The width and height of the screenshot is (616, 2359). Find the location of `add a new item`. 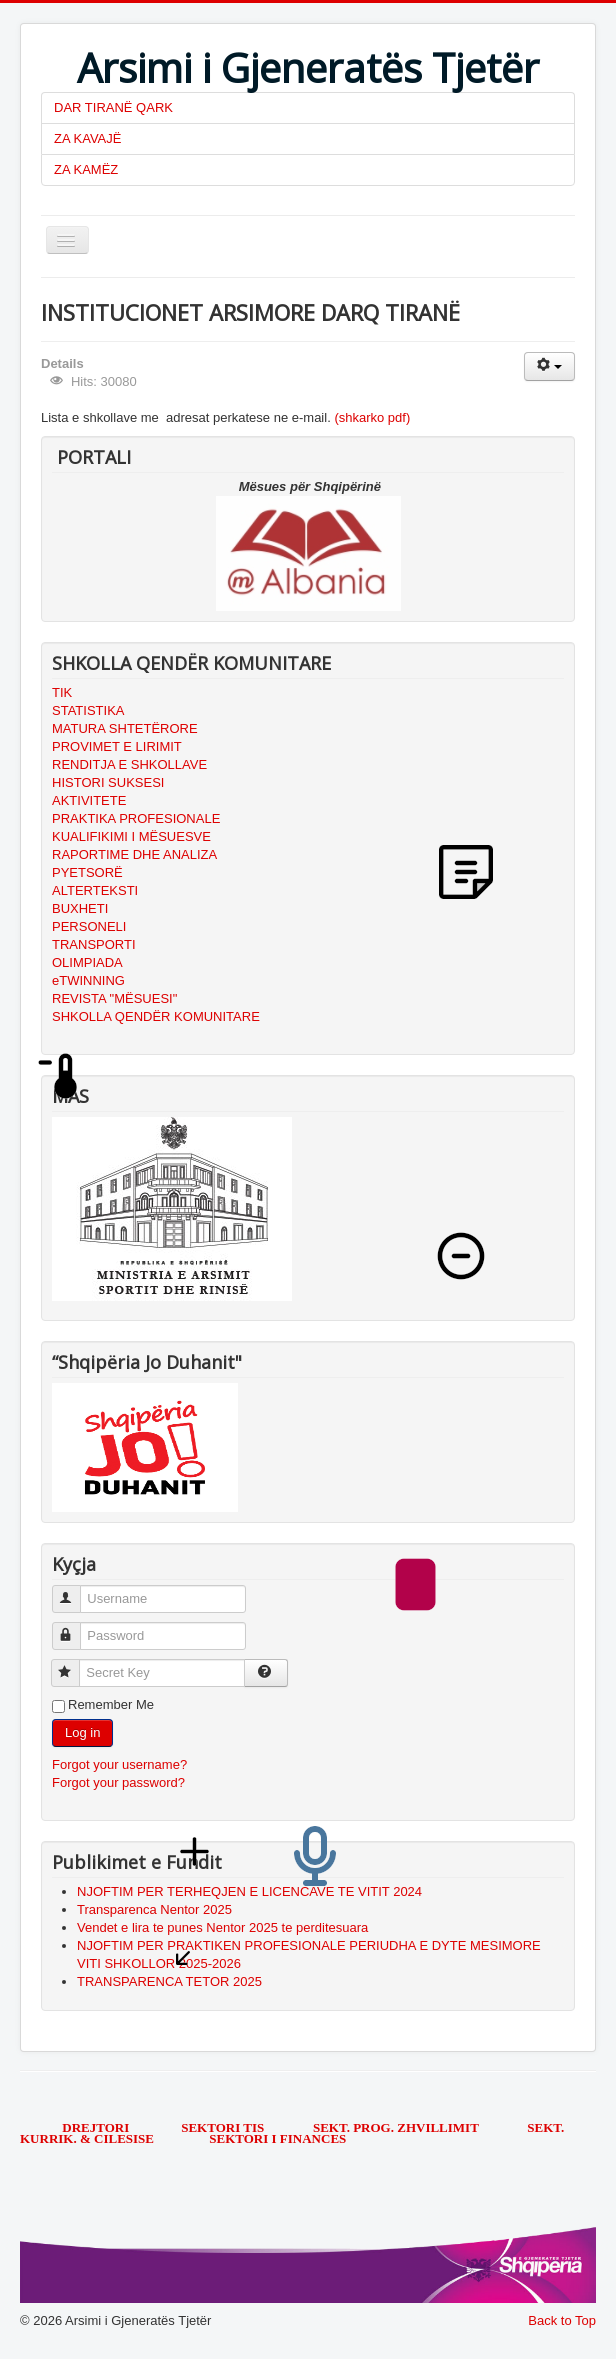

add a new item is located at coordinates (194, 1851).